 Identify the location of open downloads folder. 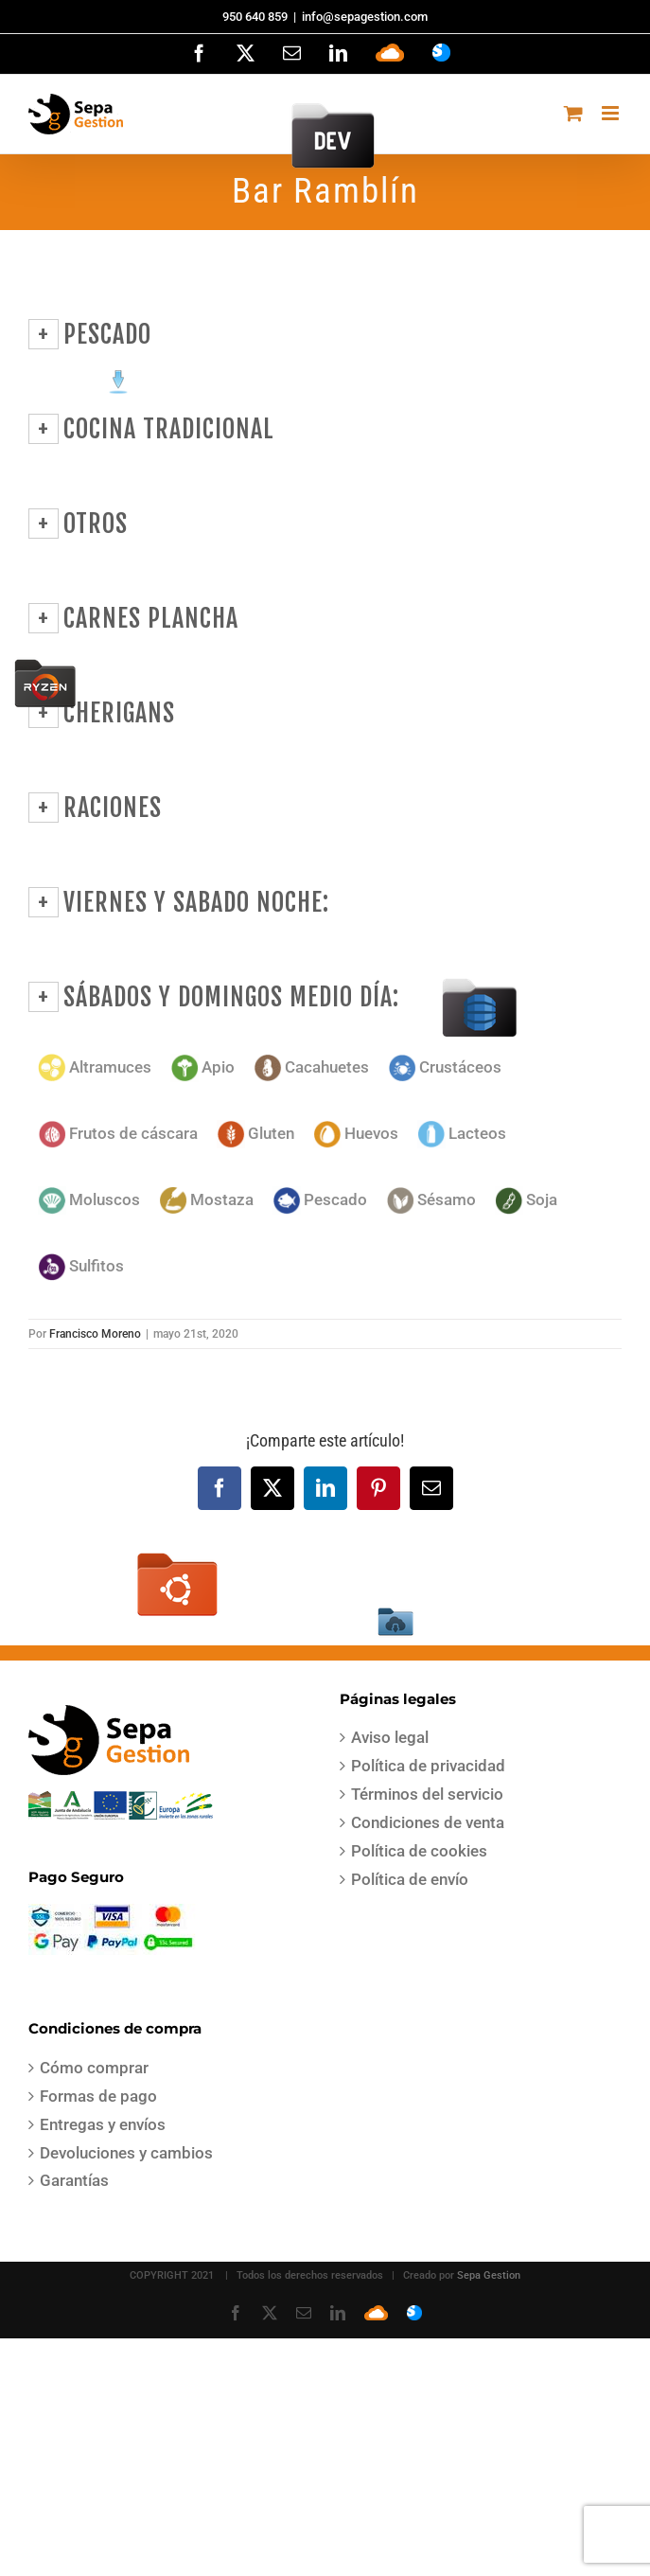
(395, 1623).